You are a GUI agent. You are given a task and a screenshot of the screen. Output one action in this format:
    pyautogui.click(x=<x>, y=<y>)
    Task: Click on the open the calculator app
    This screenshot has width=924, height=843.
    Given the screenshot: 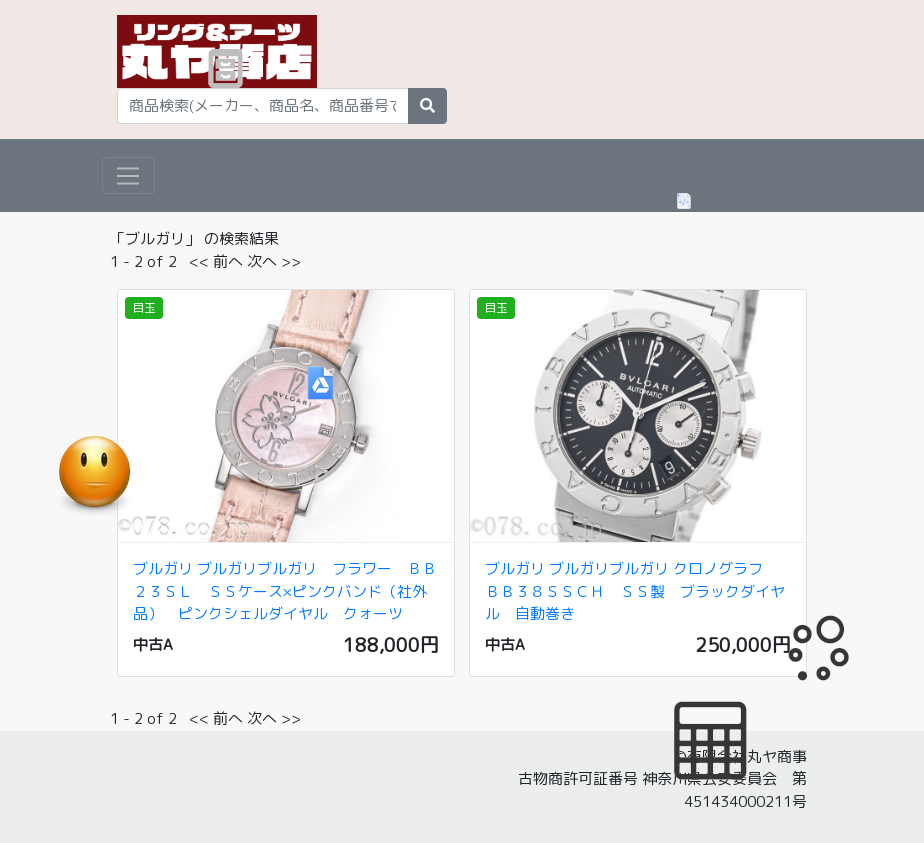 What is the action you would take?
    pyautogui.click(x=707, y=740)
    